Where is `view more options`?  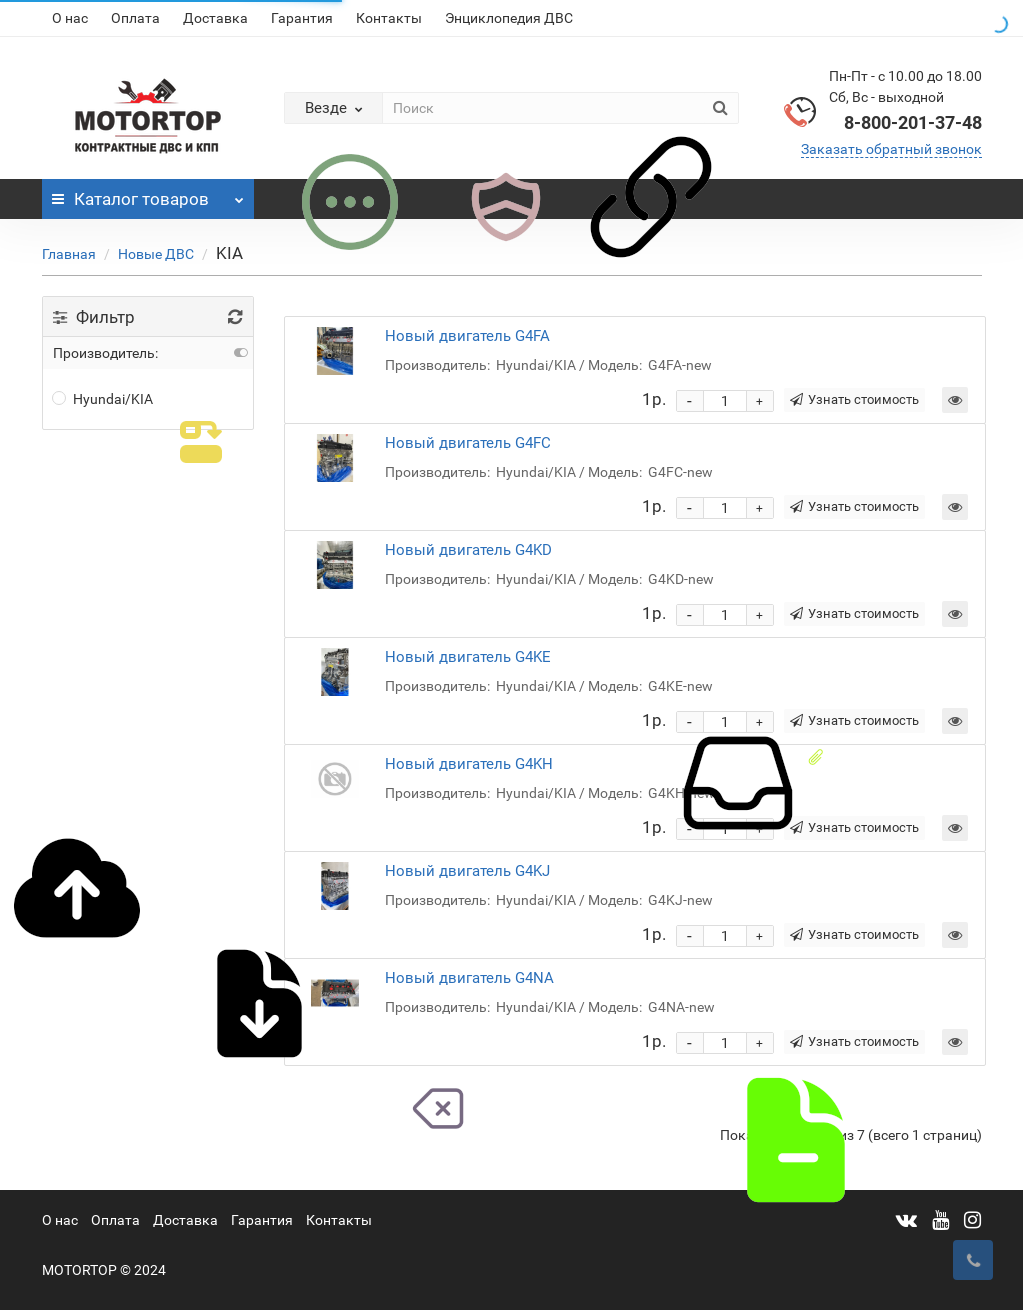
view more options is located at coordinates (350, 202).